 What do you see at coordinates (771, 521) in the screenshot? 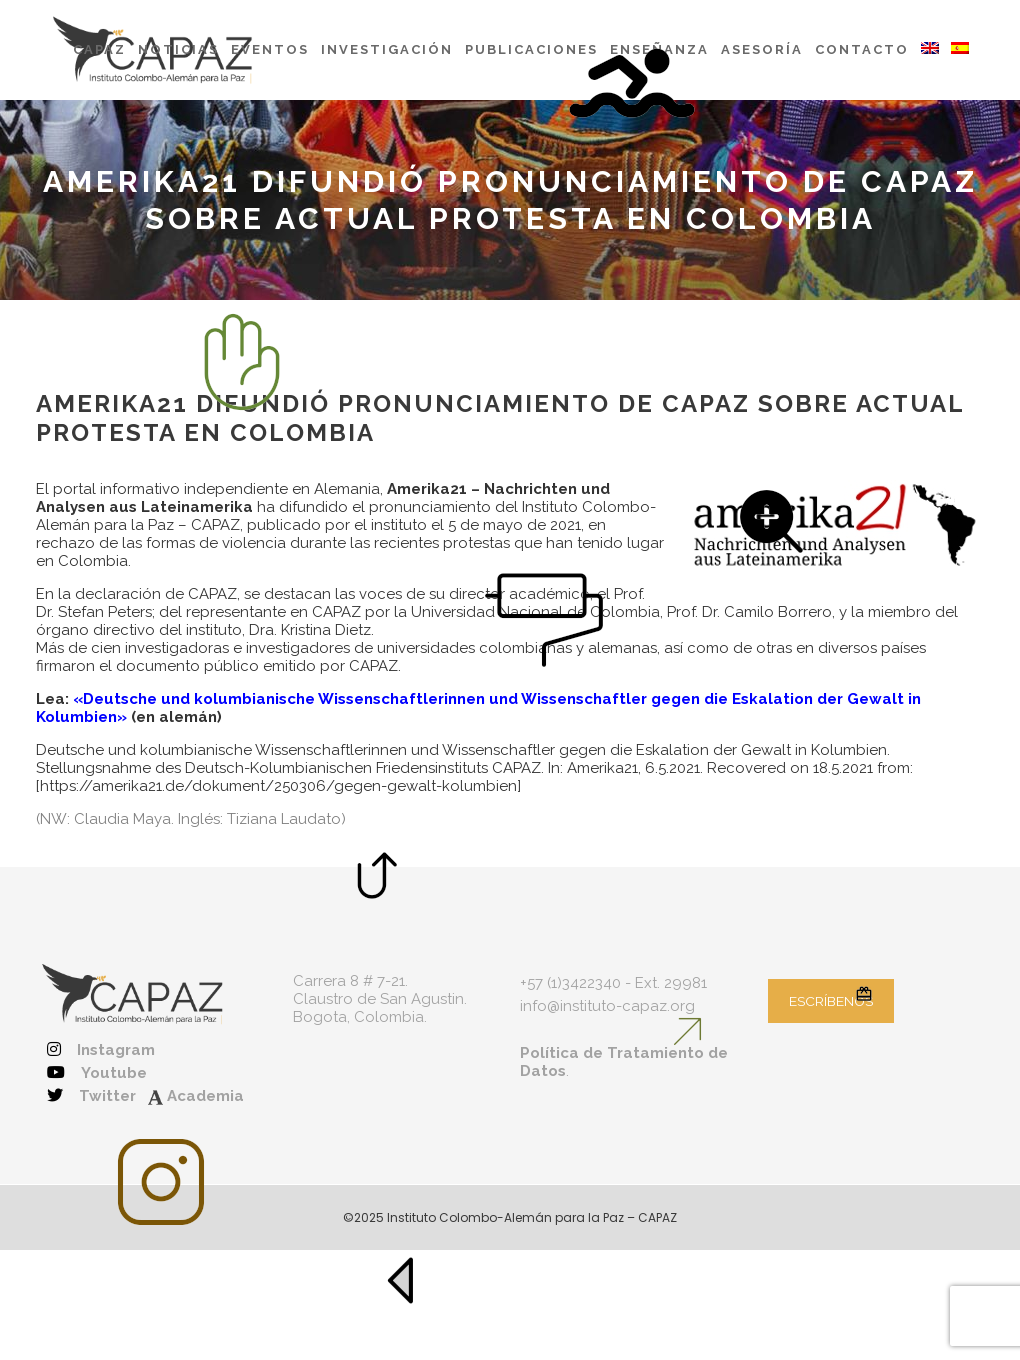
I see `zoom in on content` at bounding box center [771, 521].